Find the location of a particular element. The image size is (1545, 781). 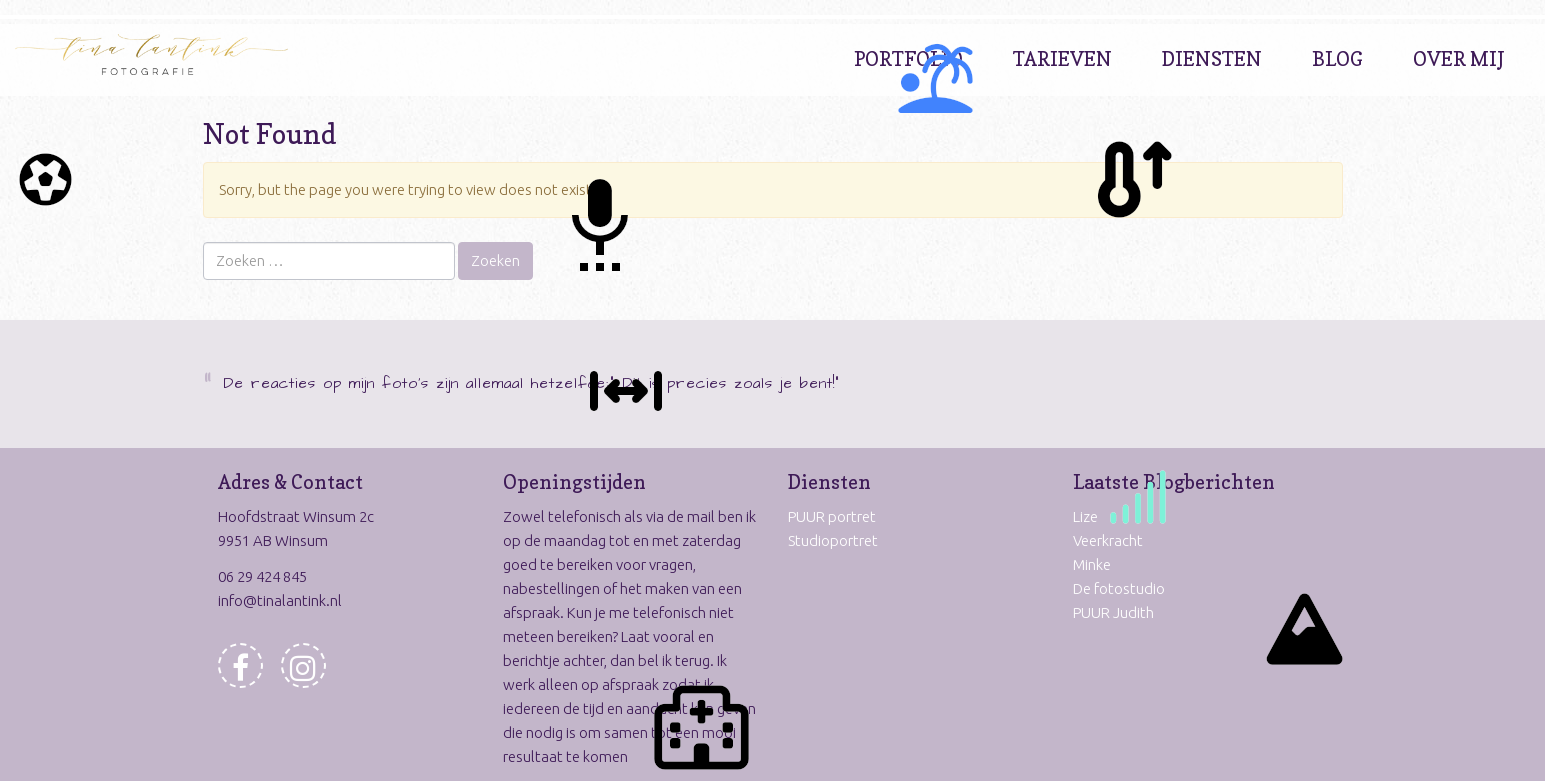

view sports or soccer-related content is located at coordinates (45, 179).